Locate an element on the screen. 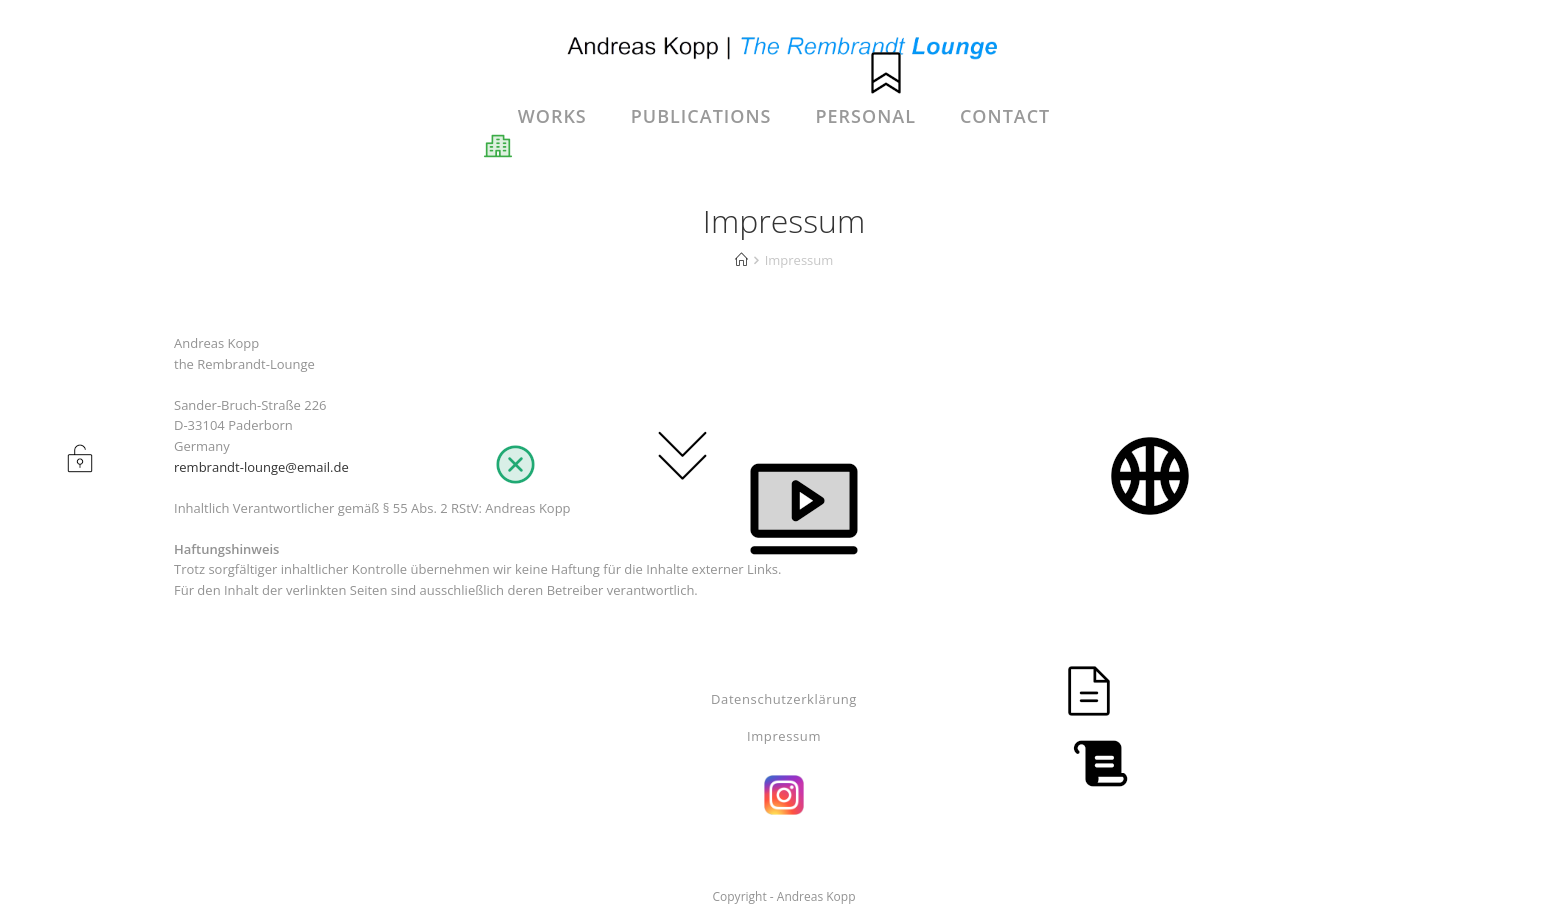  view apartment or residential listings is located at coordinates (498, 146).